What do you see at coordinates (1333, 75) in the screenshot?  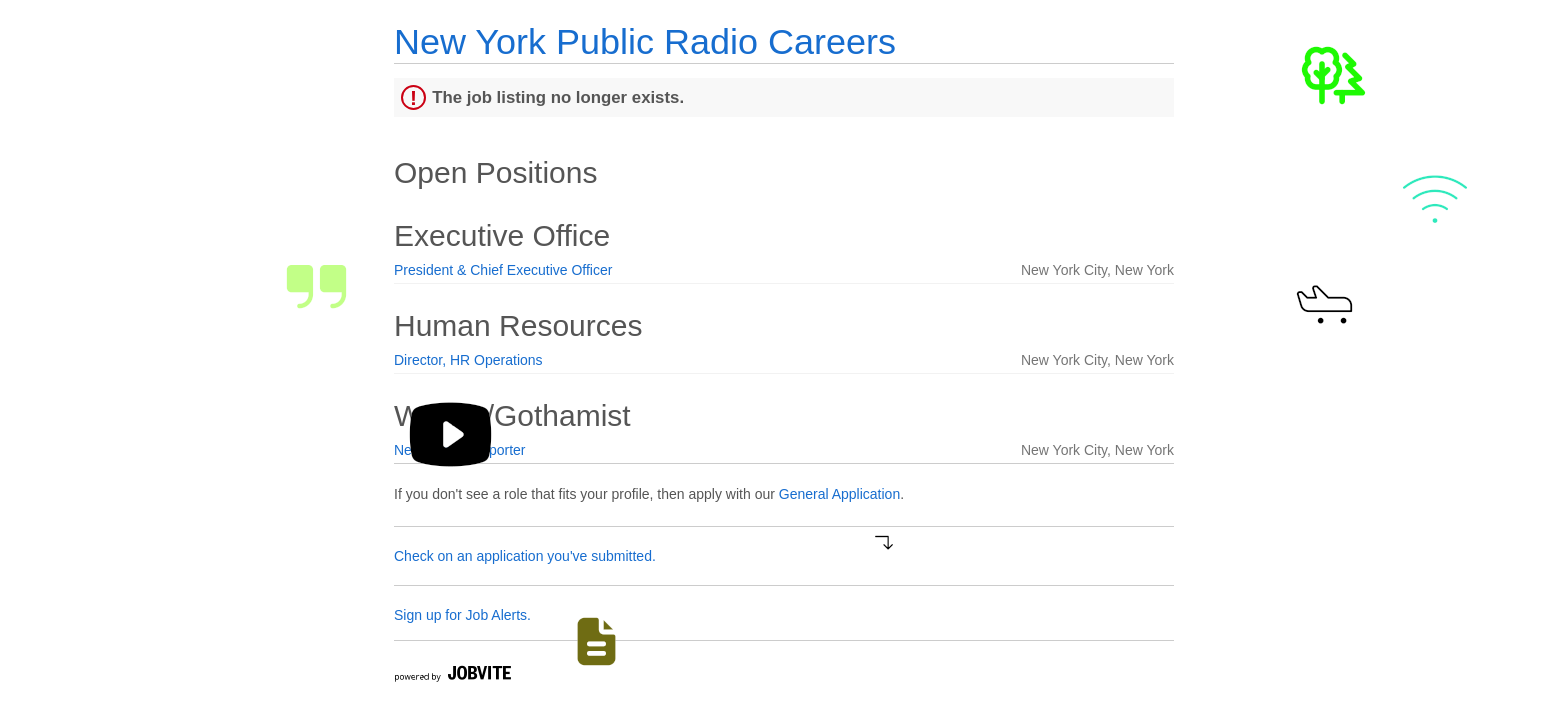 I see `view parks or nature areas nearby` at bounding box center [1333, 75].